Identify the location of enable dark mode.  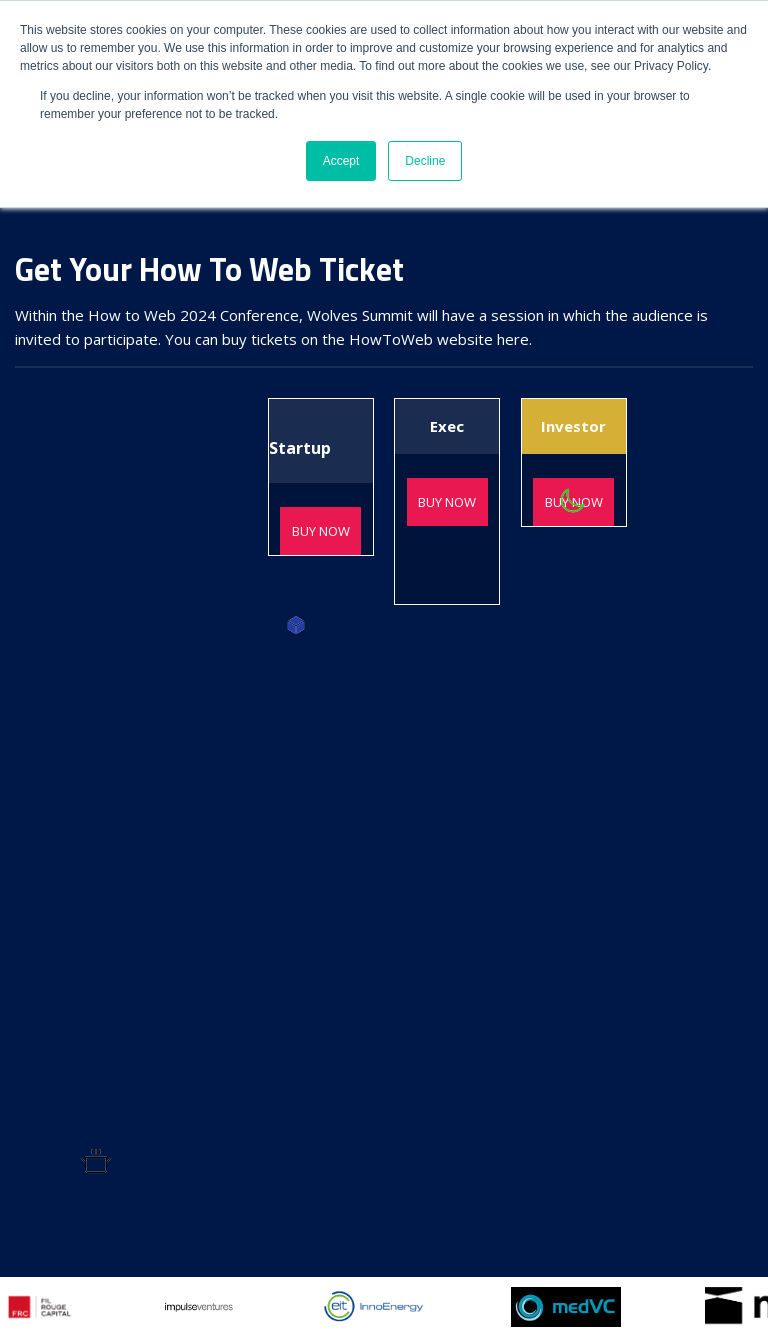
(572, 500).